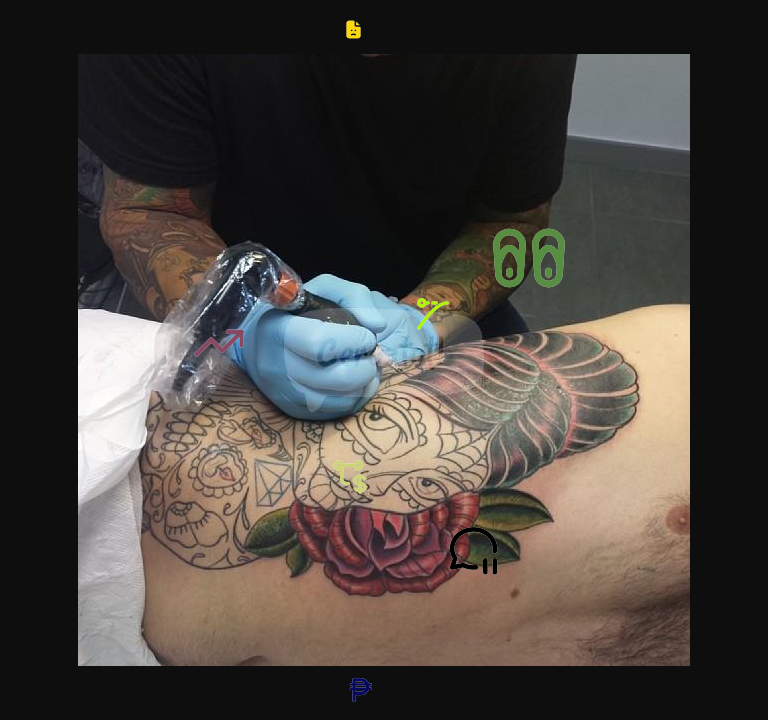 The image size is (768, 720). What do you see at coordinates (433, 314) in the screenshot?
I see `adjust animation easing curve control point` at bounding box center [433, 314].